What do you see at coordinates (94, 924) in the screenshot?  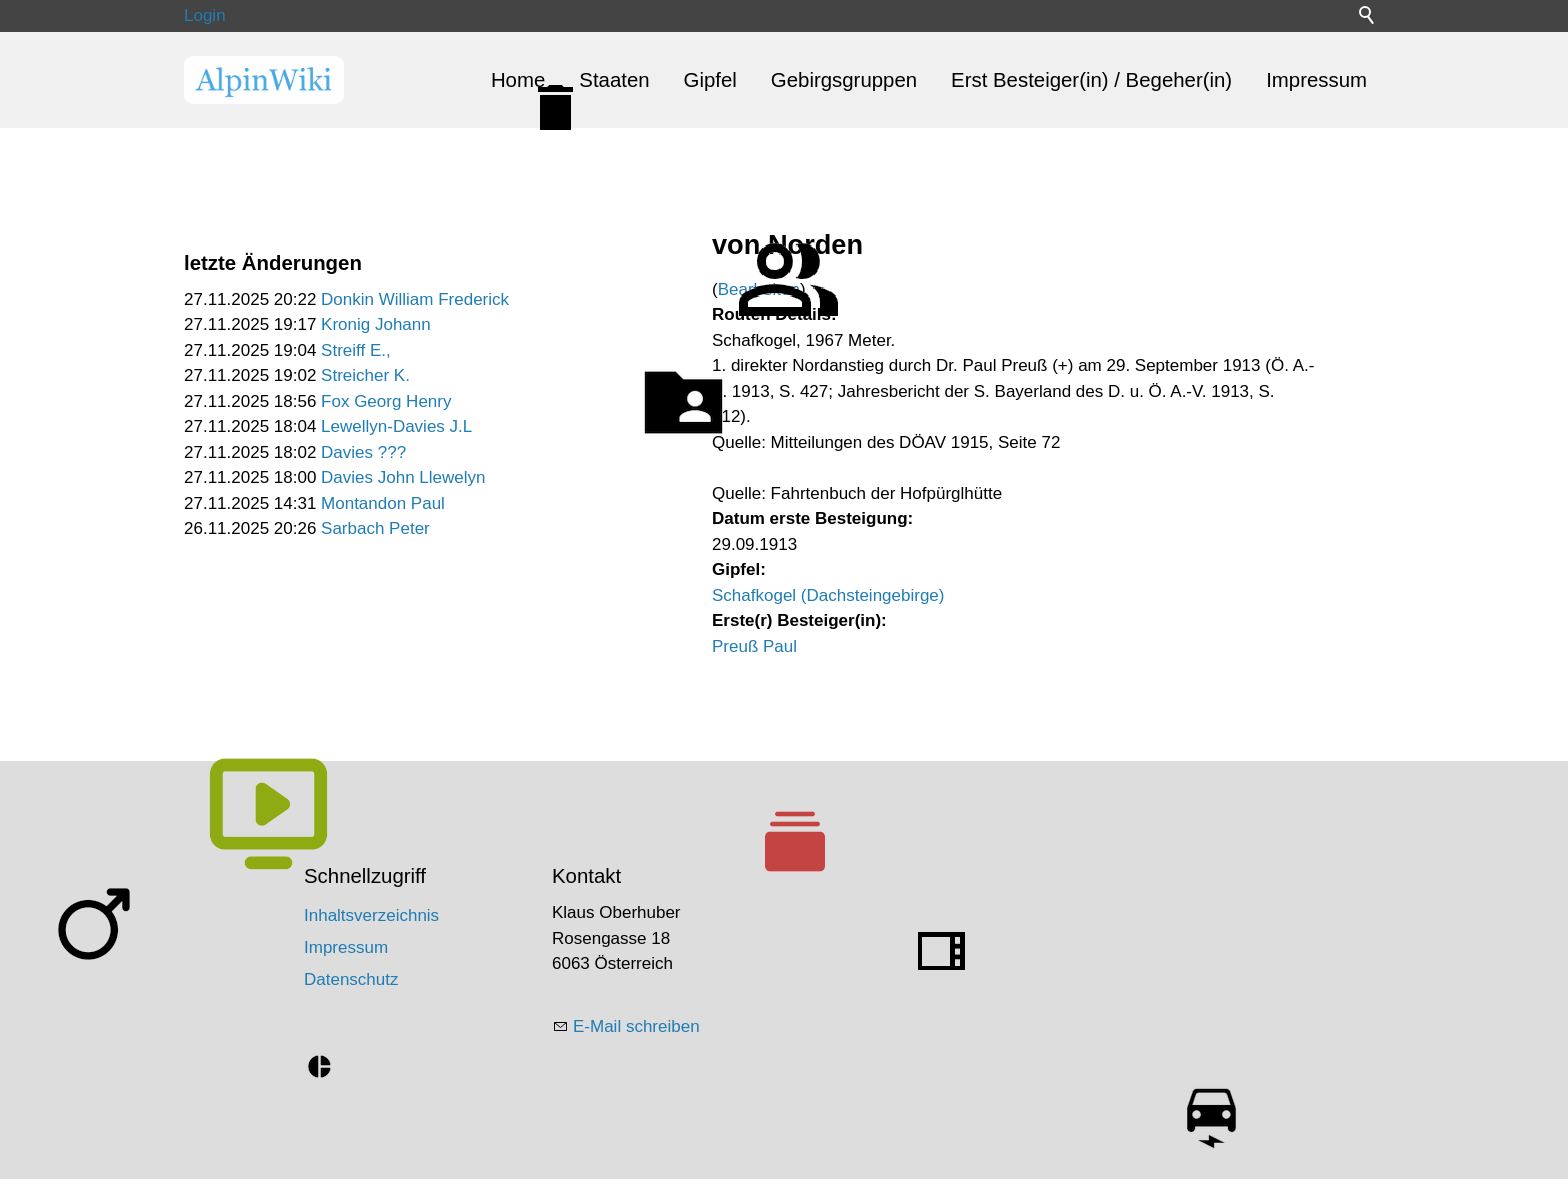 I see `select male gender option` at bounding box center [94, 924].